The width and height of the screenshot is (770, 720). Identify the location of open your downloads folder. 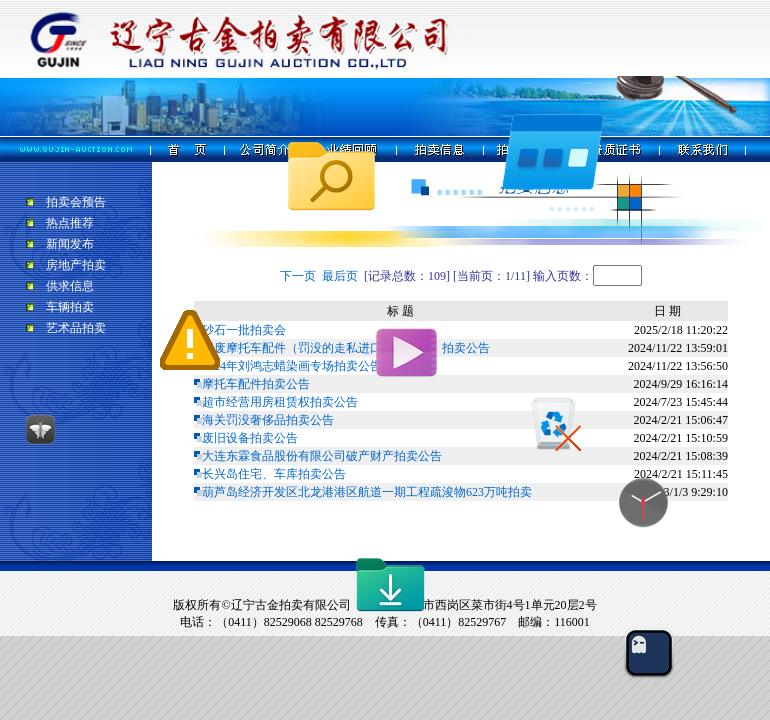
(390, 586).